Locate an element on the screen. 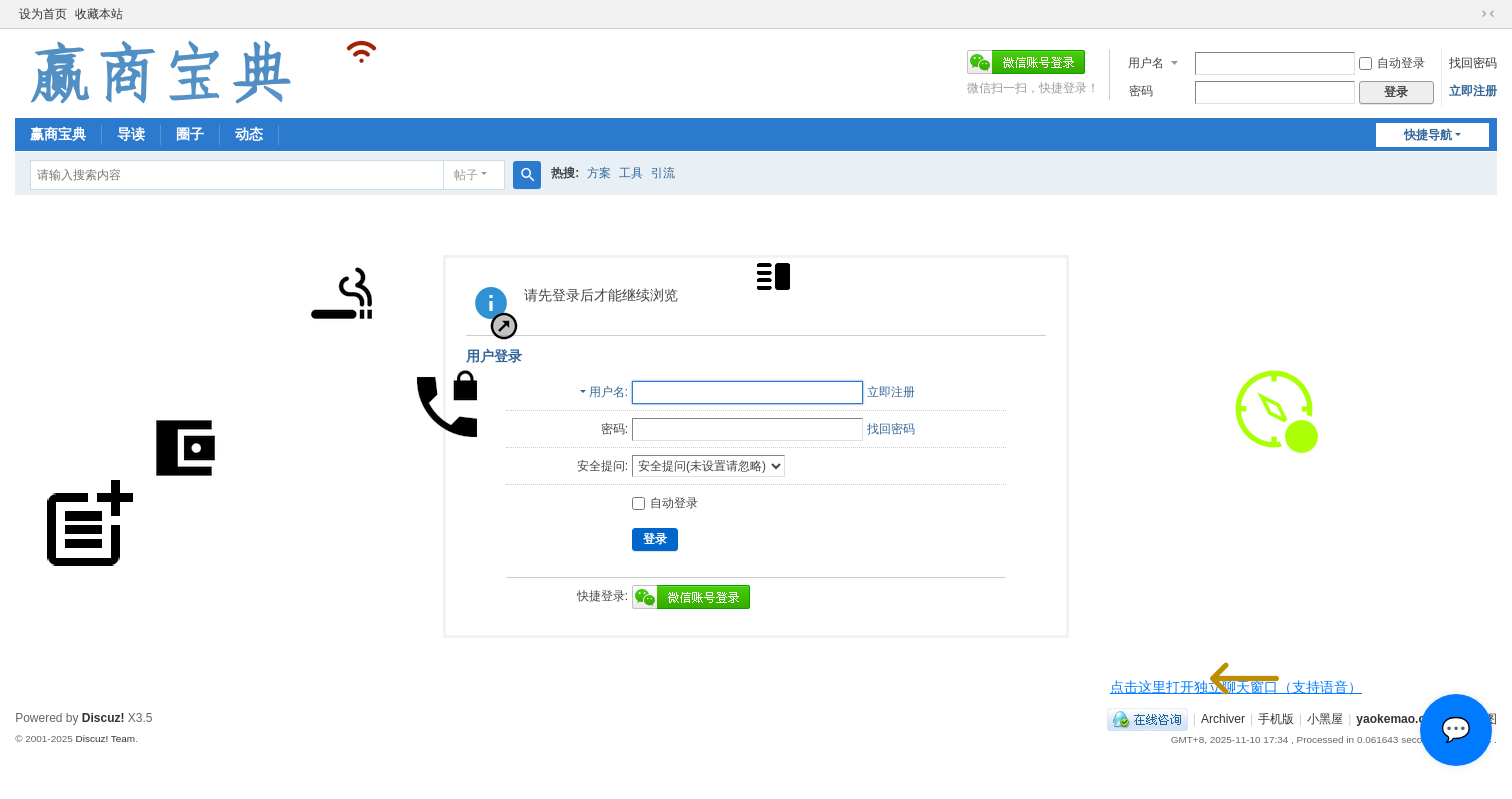  create a new post or document is located at coordinates (88, 525).